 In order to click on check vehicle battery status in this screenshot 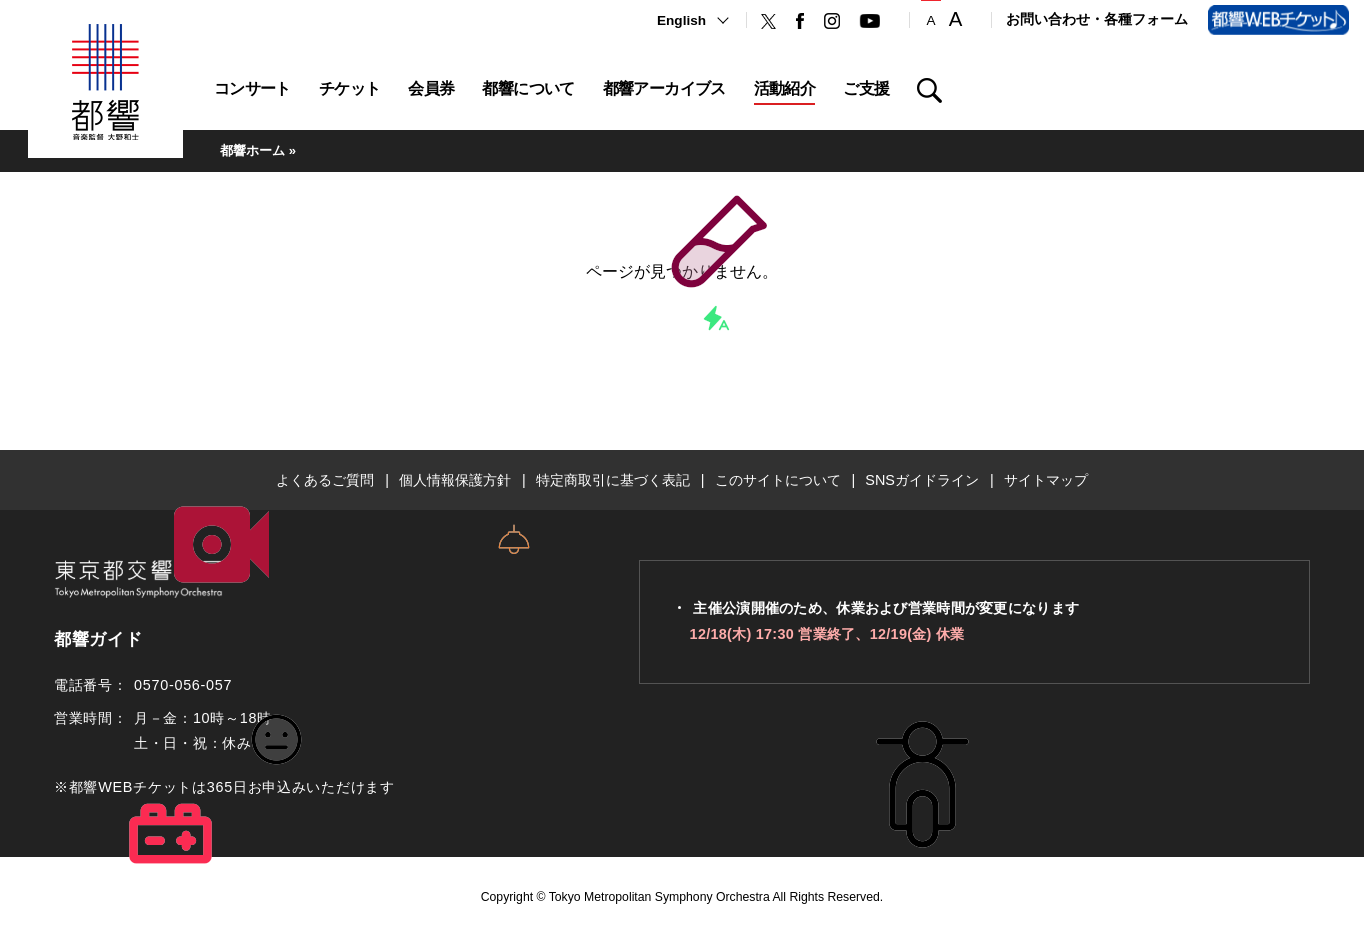, I will do `click(170, 836)`.